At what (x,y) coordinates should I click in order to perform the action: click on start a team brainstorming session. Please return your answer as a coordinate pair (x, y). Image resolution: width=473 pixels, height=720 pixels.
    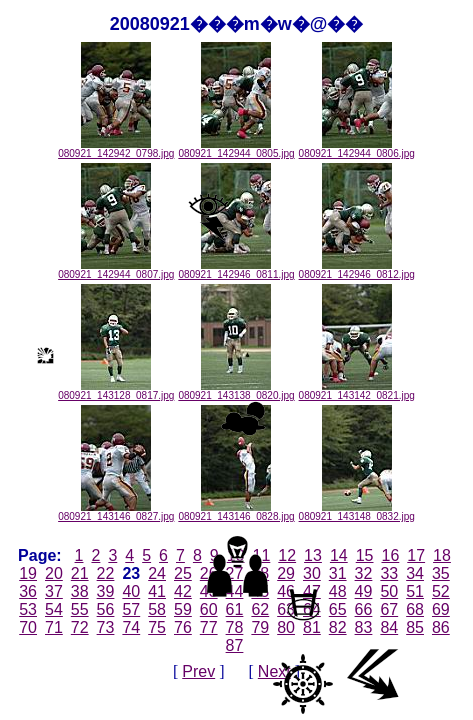
    Looking at the image, I should click on (237, 566).